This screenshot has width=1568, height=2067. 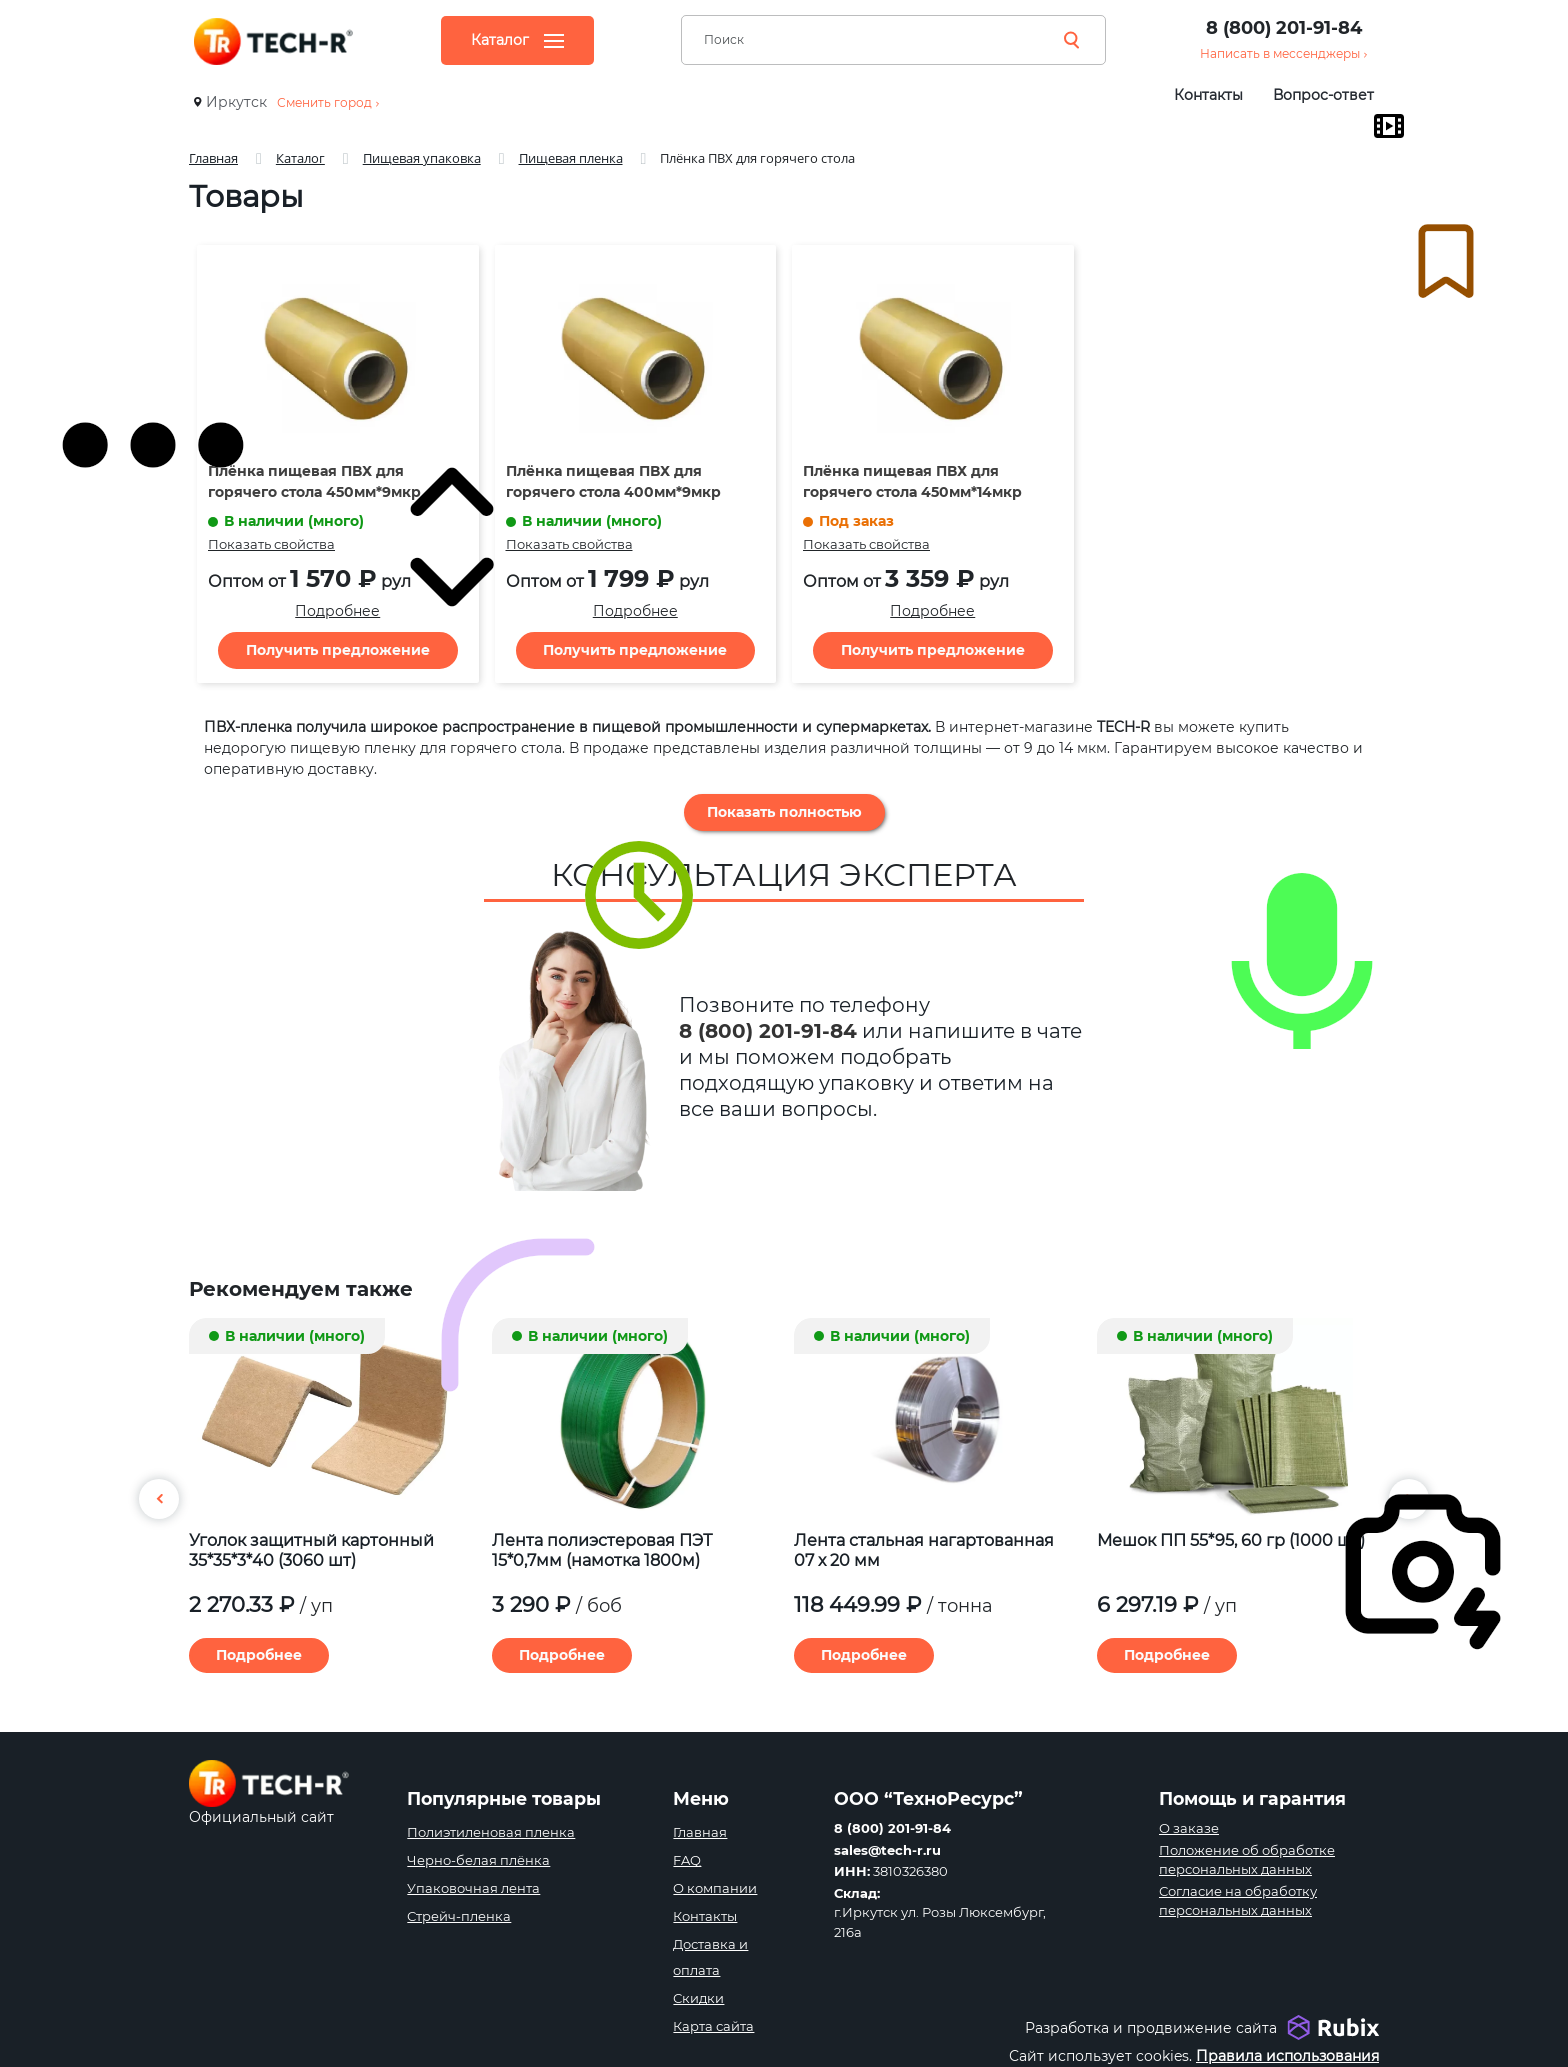 I want to click on play video or movie content, so click(x=1389, y=126).